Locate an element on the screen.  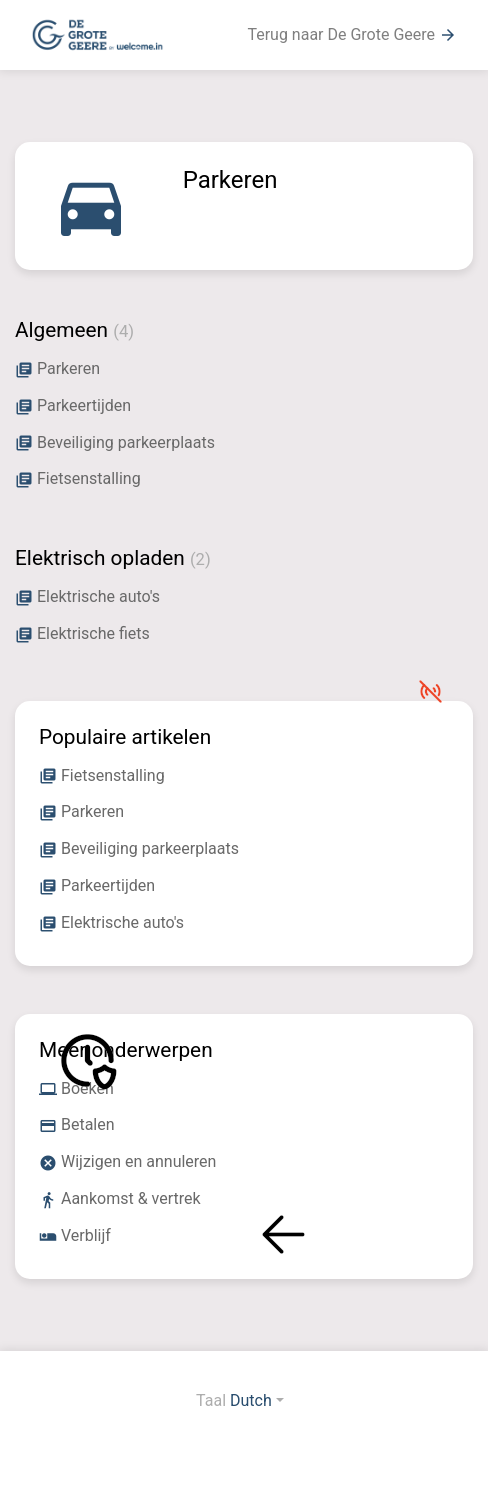
go back to the previous screen is located at coordinates (283, 1234).